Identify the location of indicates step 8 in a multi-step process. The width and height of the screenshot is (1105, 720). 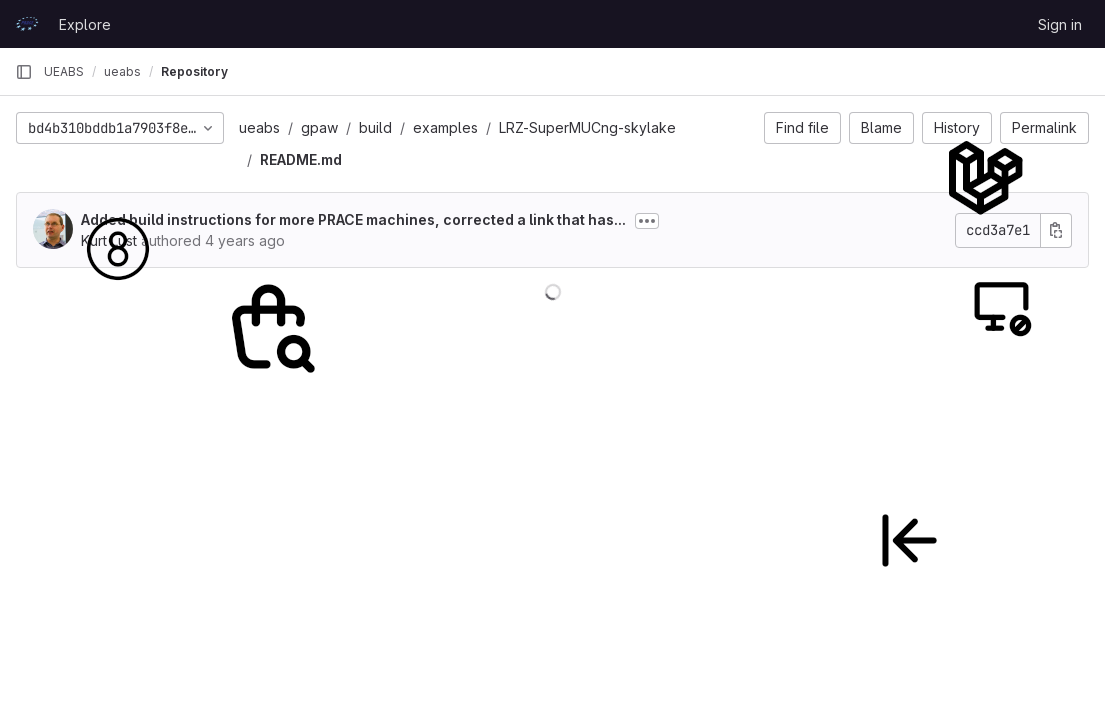
(118, 249).